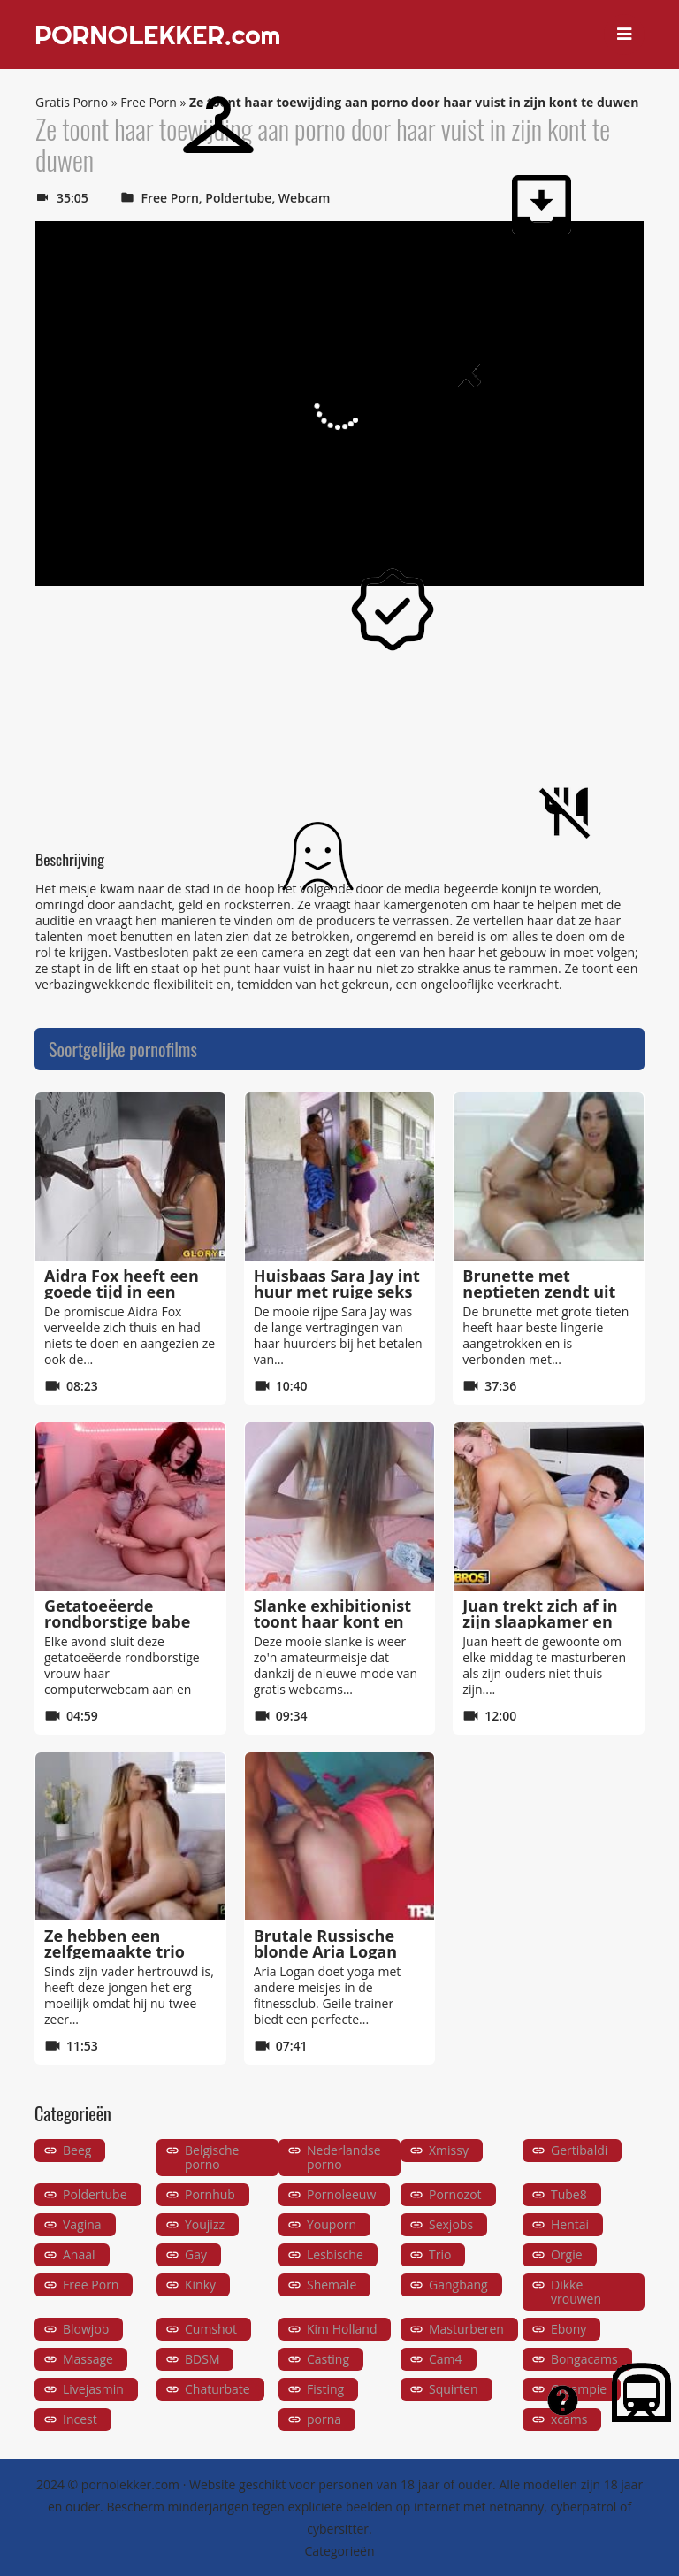  I want to click on download to inbox, so click(541, 204).